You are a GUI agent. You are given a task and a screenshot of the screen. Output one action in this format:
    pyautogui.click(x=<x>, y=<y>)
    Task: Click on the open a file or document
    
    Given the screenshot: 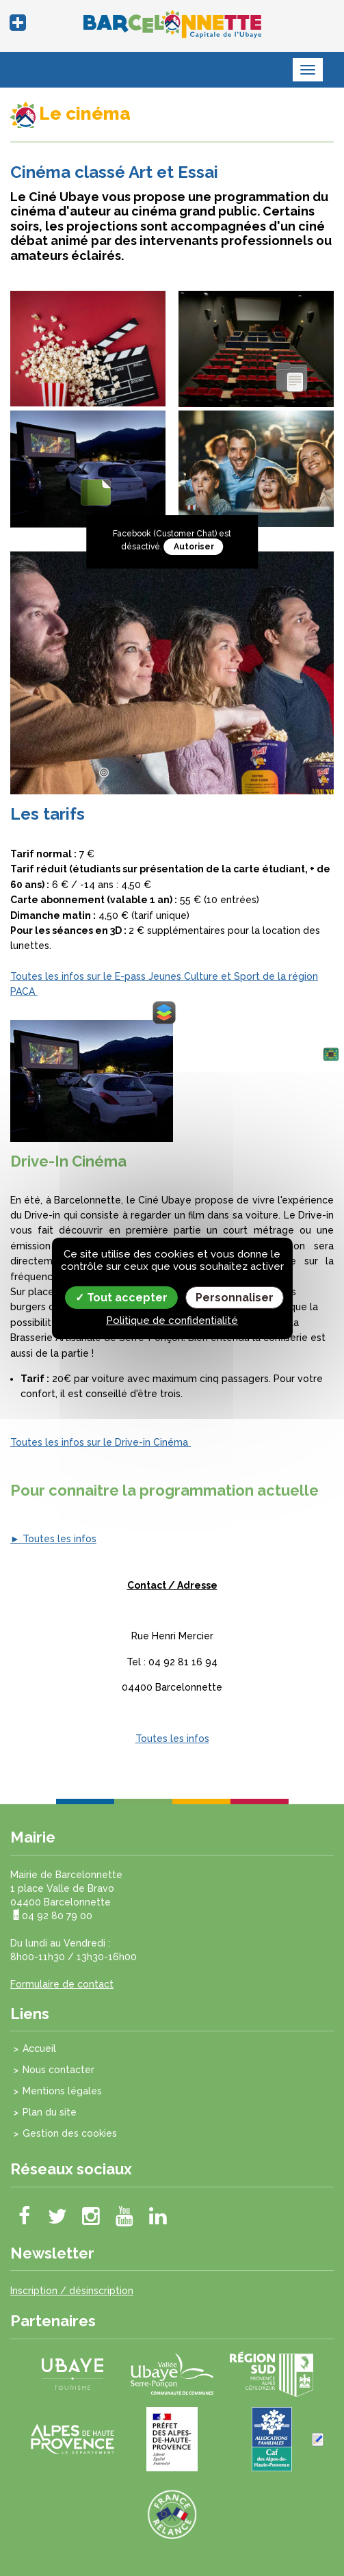 What is the action you would take?
    pyautogui.click(x=291, y=376)
    